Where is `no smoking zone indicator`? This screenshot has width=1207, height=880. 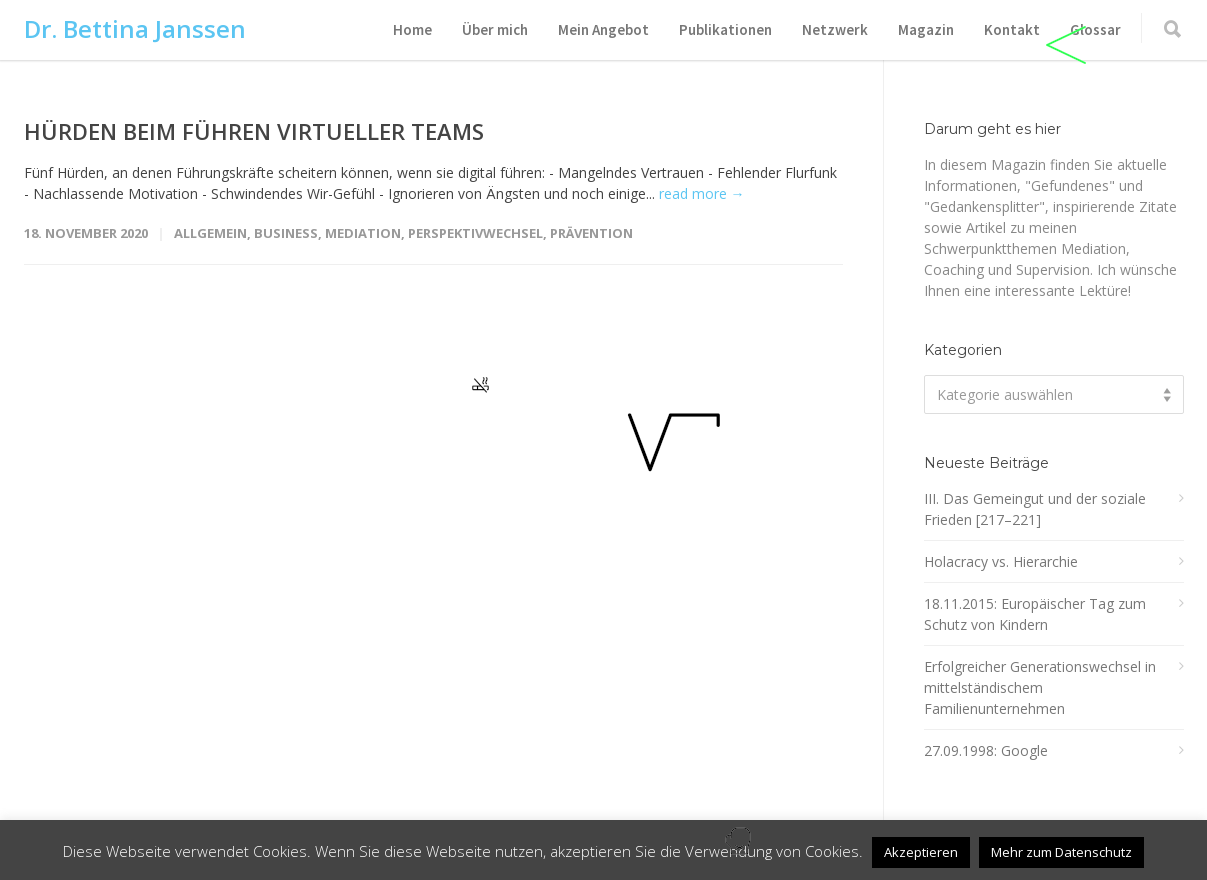 no smoking zone indicator is located at coordinates (480, 385).